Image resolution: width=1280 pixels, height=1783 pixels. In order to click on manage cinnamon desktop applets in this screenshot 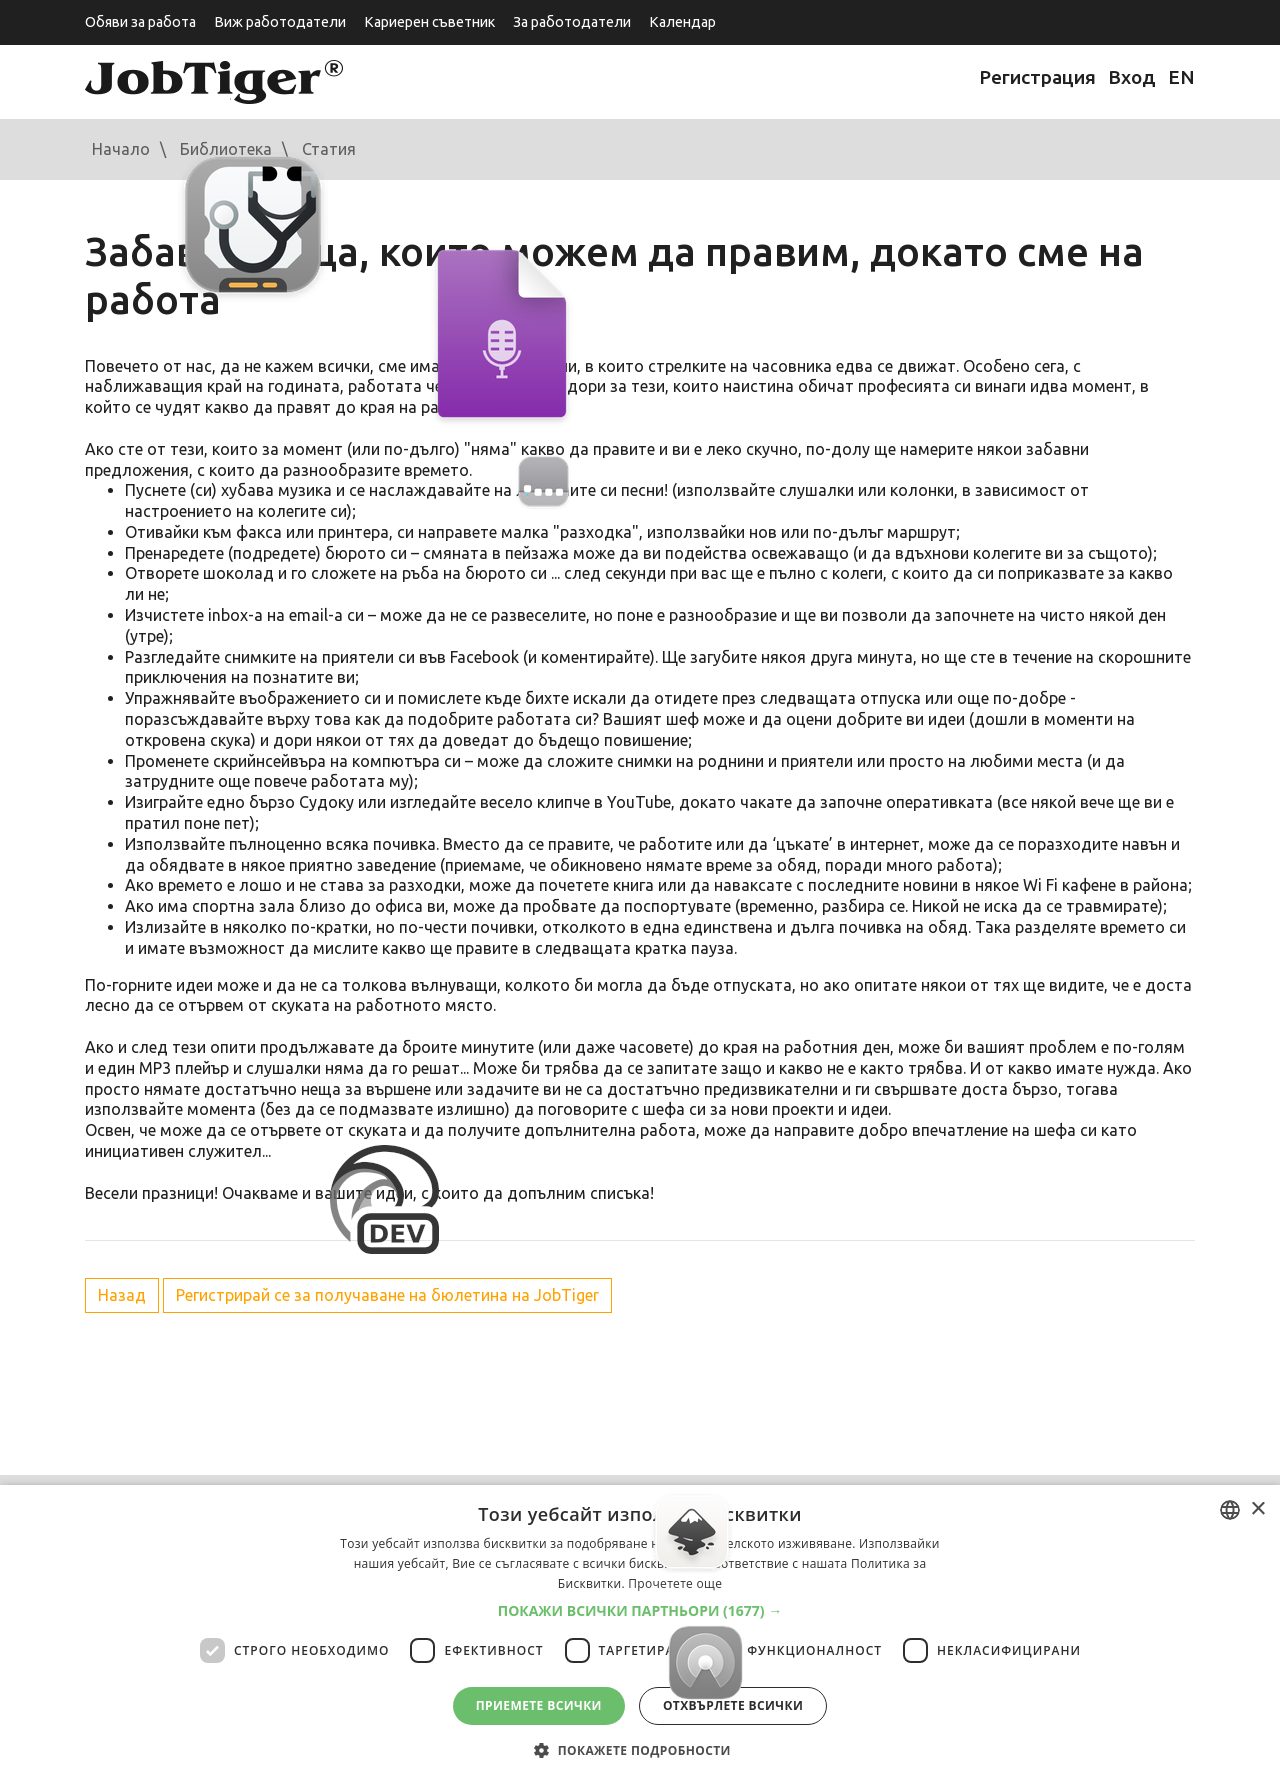, I will do `click(543, 482)`.